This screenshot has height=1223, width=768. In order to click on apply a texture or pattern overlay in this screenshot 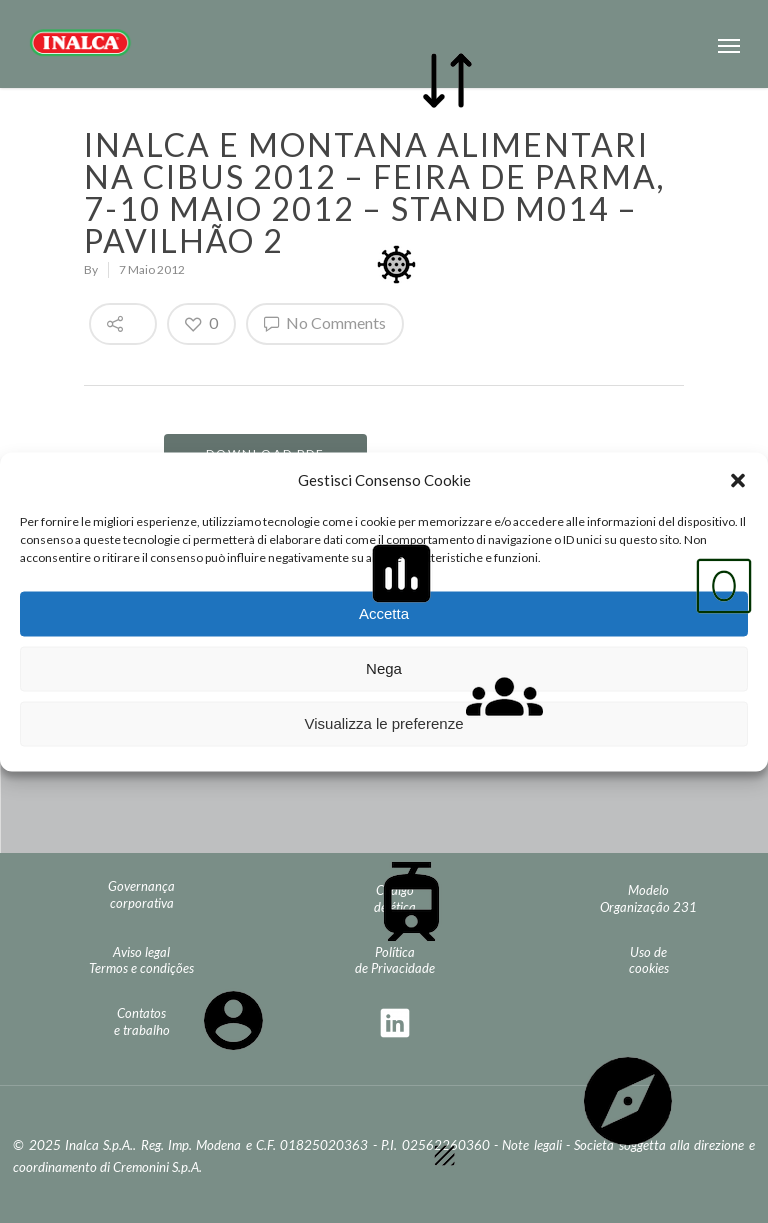, I will do `click(444, 1155)`.